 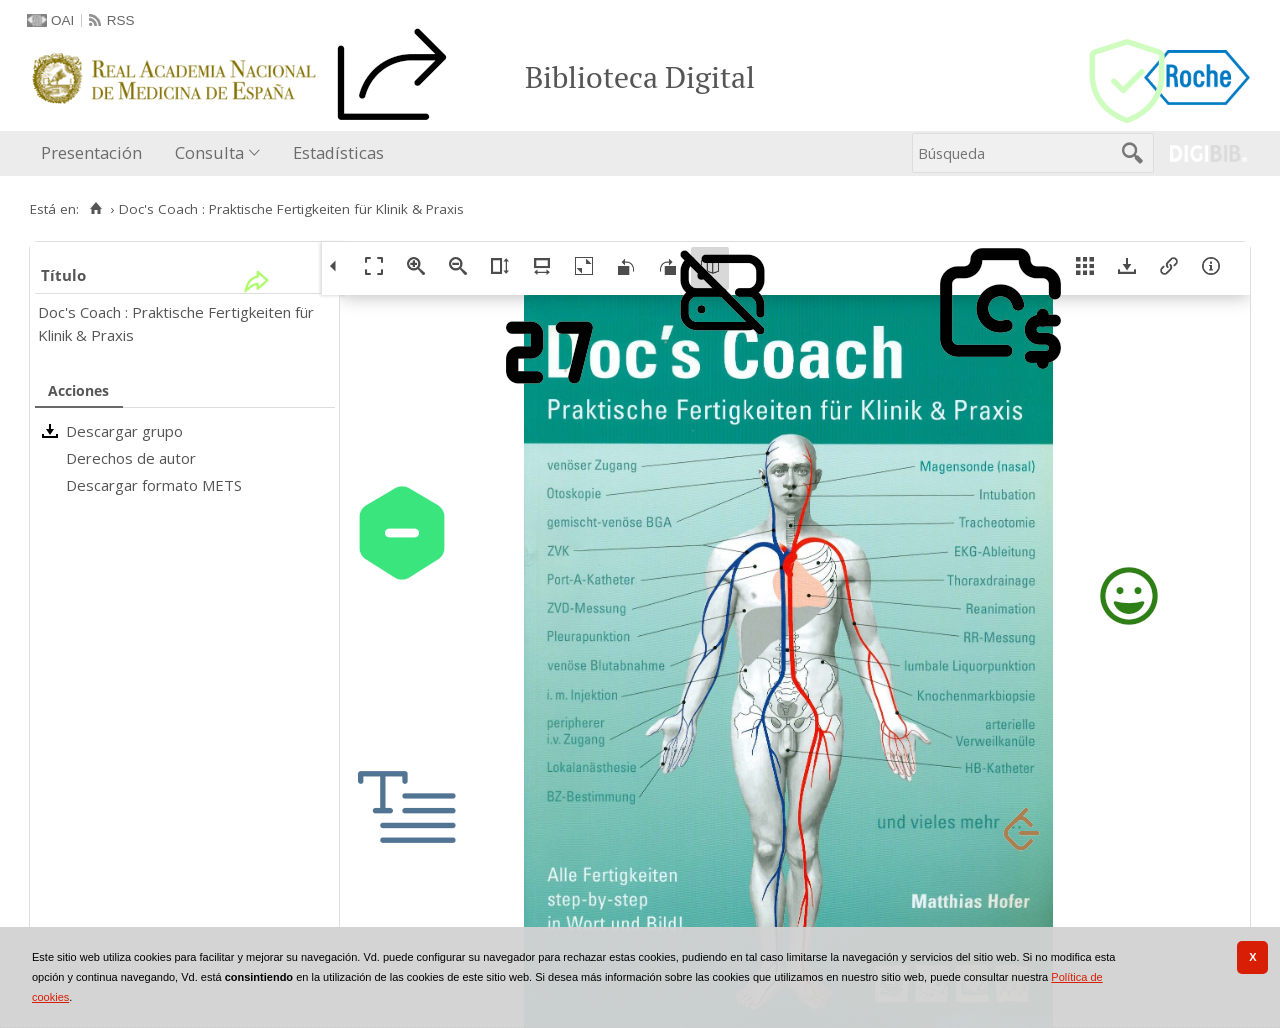 I want to click on visit leetcode coding practice platform, so click(x=1021, y=831).